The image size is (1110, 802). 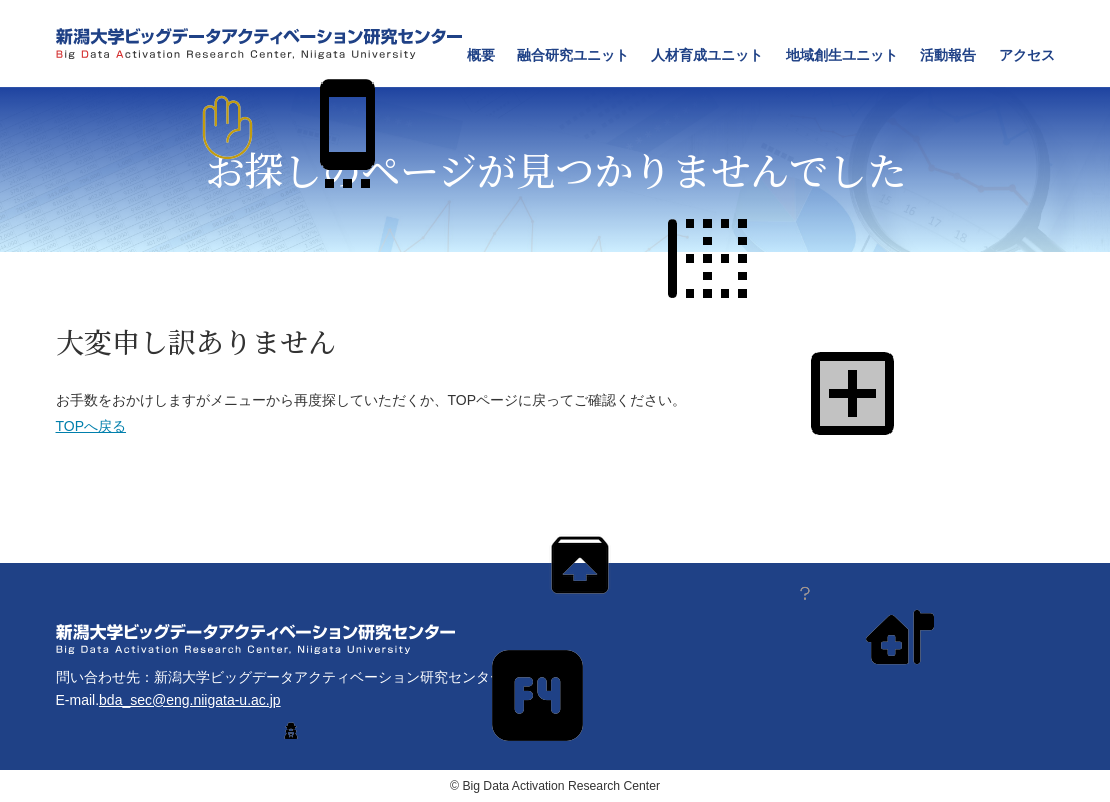 I want to click on access mobile device settings, so click(x=347, y=133).